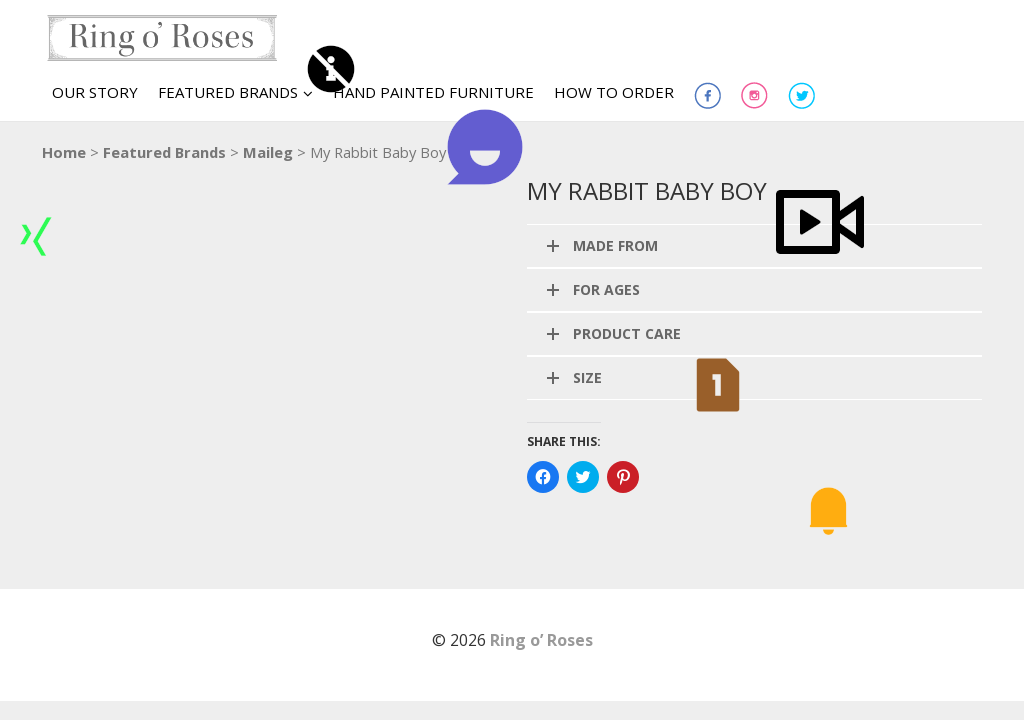  I want to click on start a live broadcast or stream, so click(820, 222).